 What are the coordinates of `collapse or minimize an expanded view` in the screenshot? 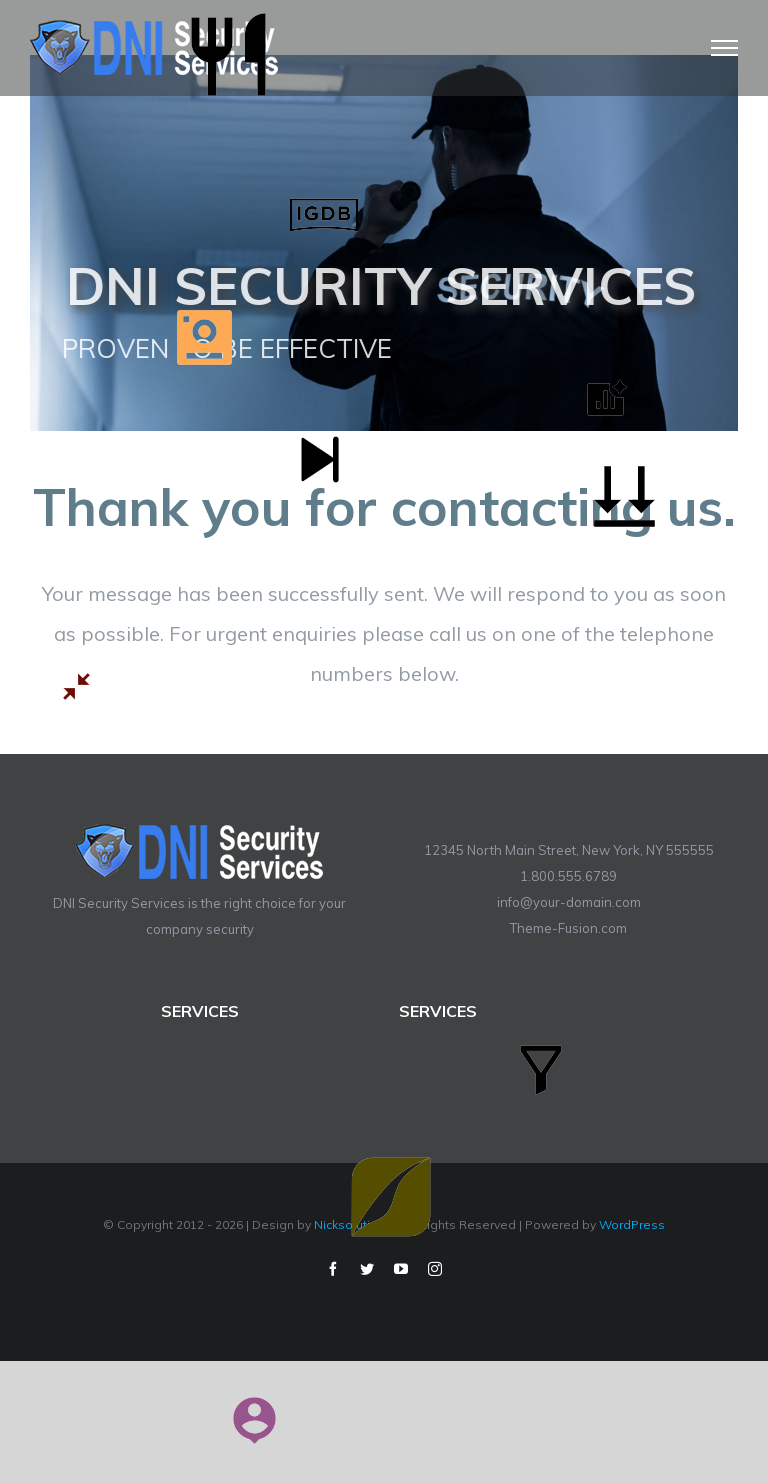 It's located at (76, 686).